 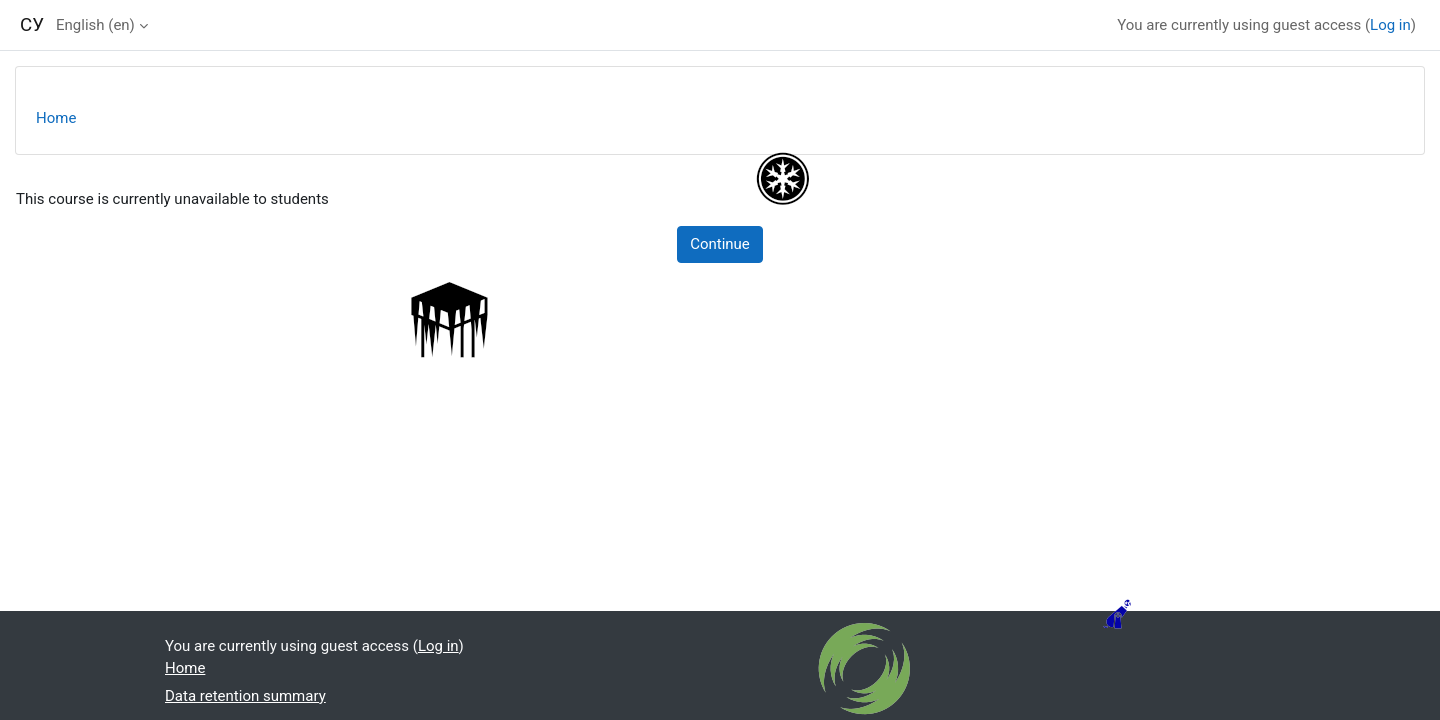 I want to click on indicates sound or audio resonance effect, so click(x=864, y=668).